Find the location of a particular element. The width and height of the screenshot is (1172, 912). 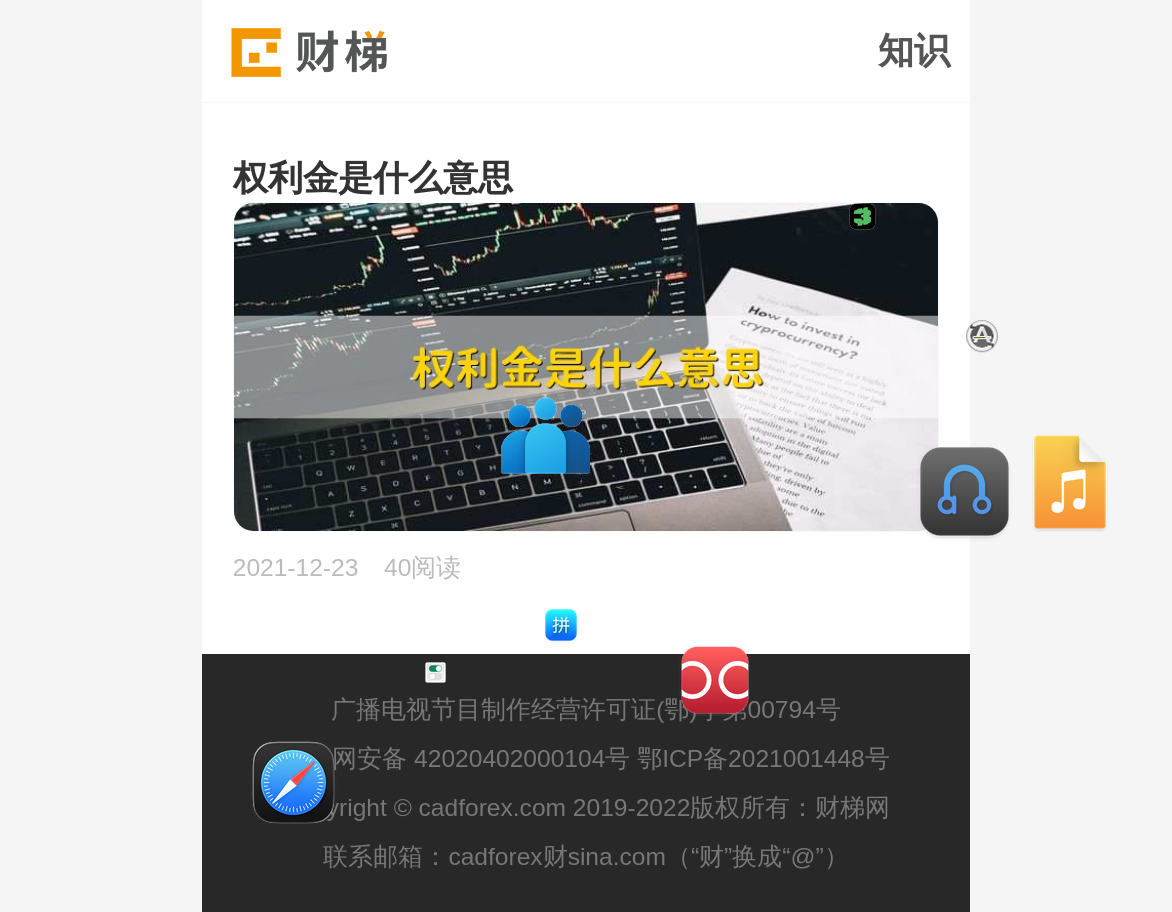

open desktop preferences or settings is located at coordinates (435, 672).